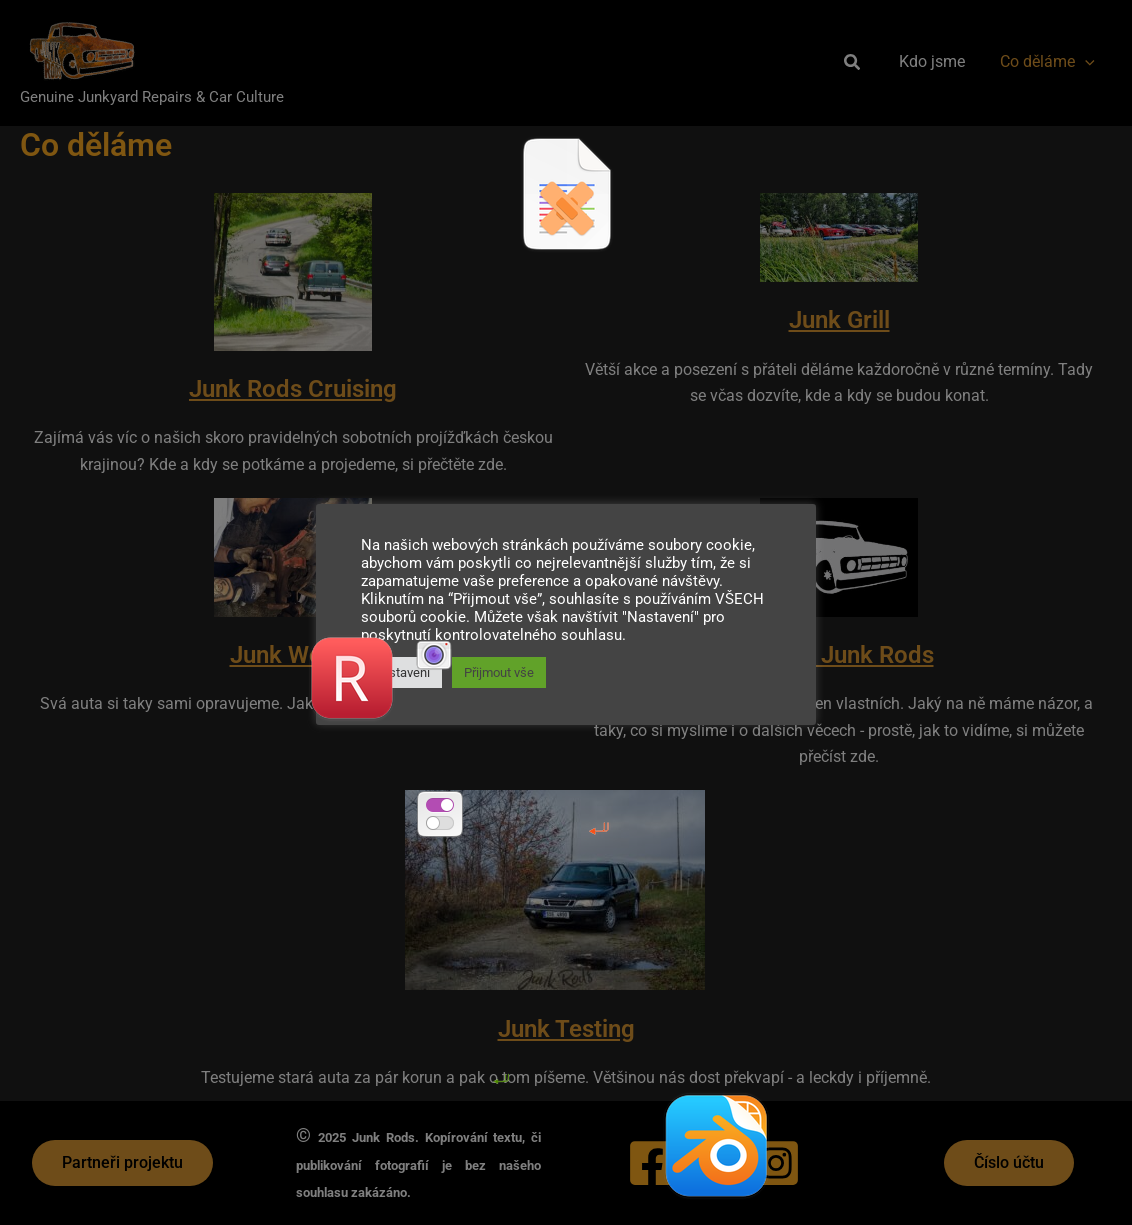 The width and height of the screenshot is (1132, 1225). What do you see at coordinates (501, 1078) in the screenshot?
I see `reply to all recipients of an email` at bounding box center [501, 1078].